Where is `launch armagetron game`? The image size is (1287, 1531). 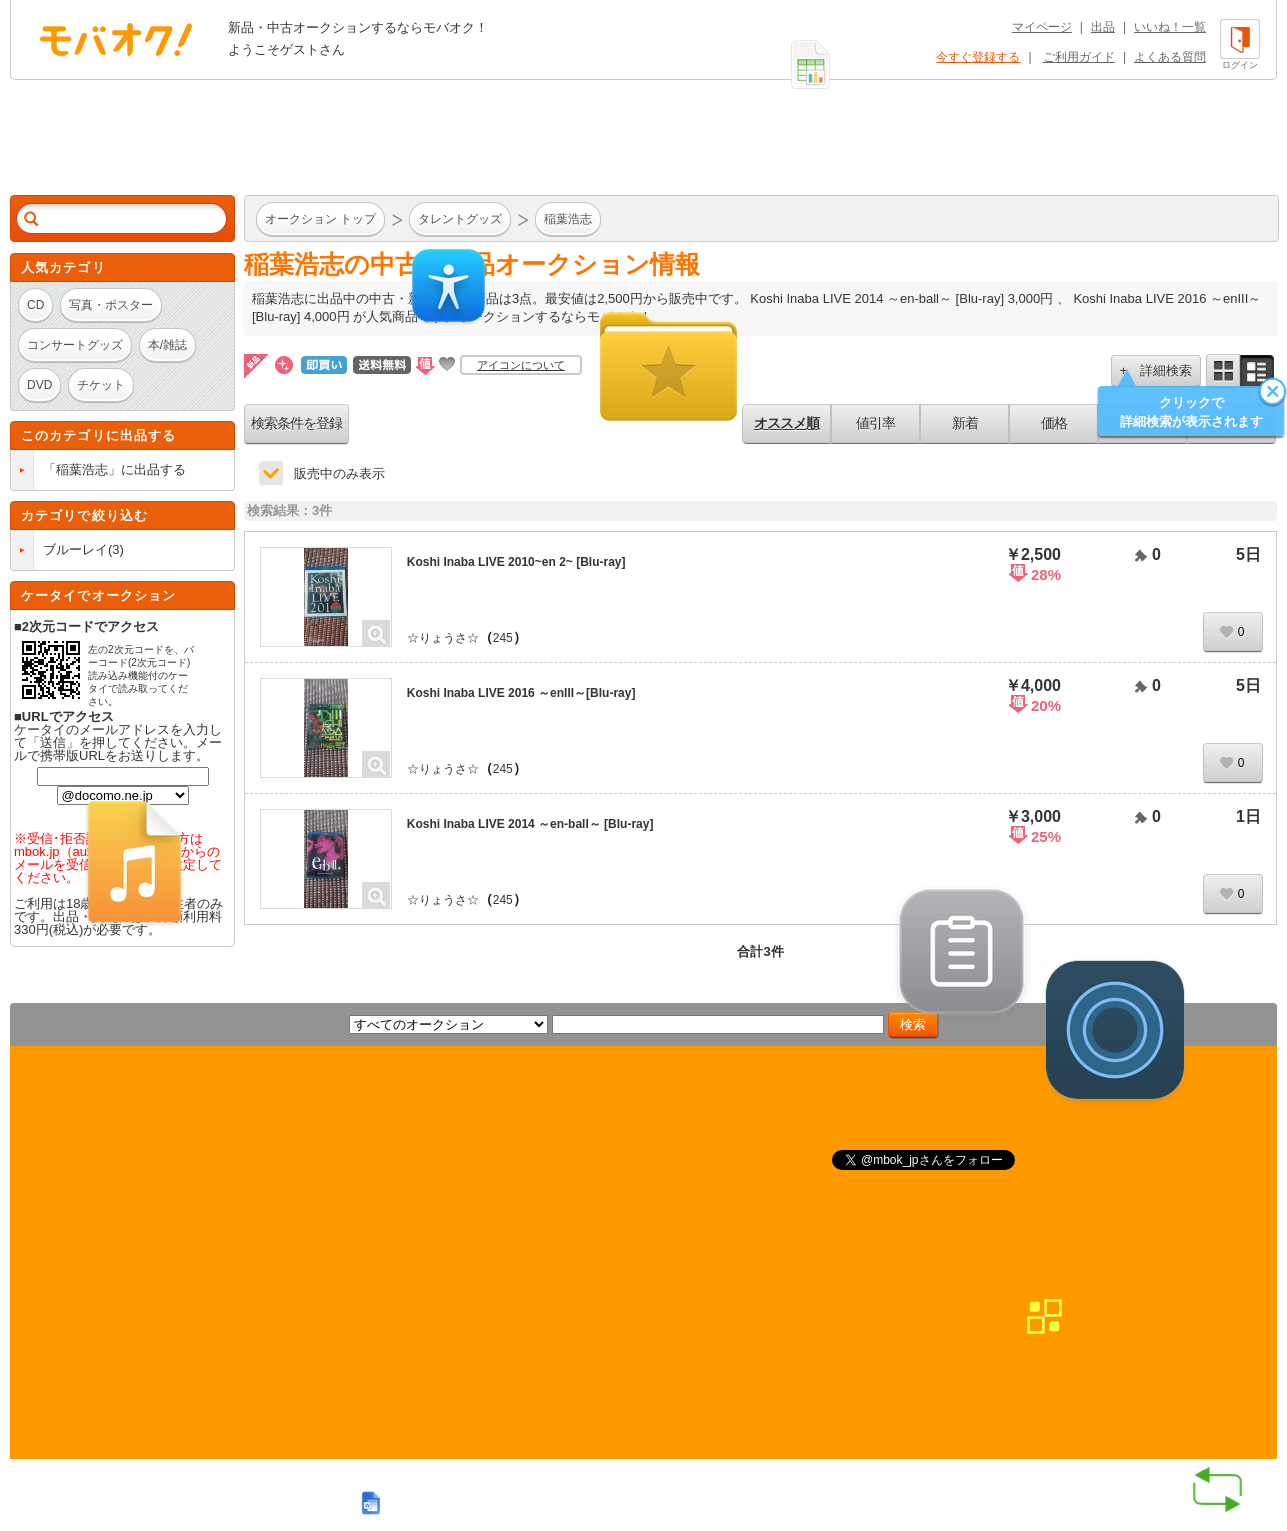
launch armagetron game is located at coordinates (1115, 1030).